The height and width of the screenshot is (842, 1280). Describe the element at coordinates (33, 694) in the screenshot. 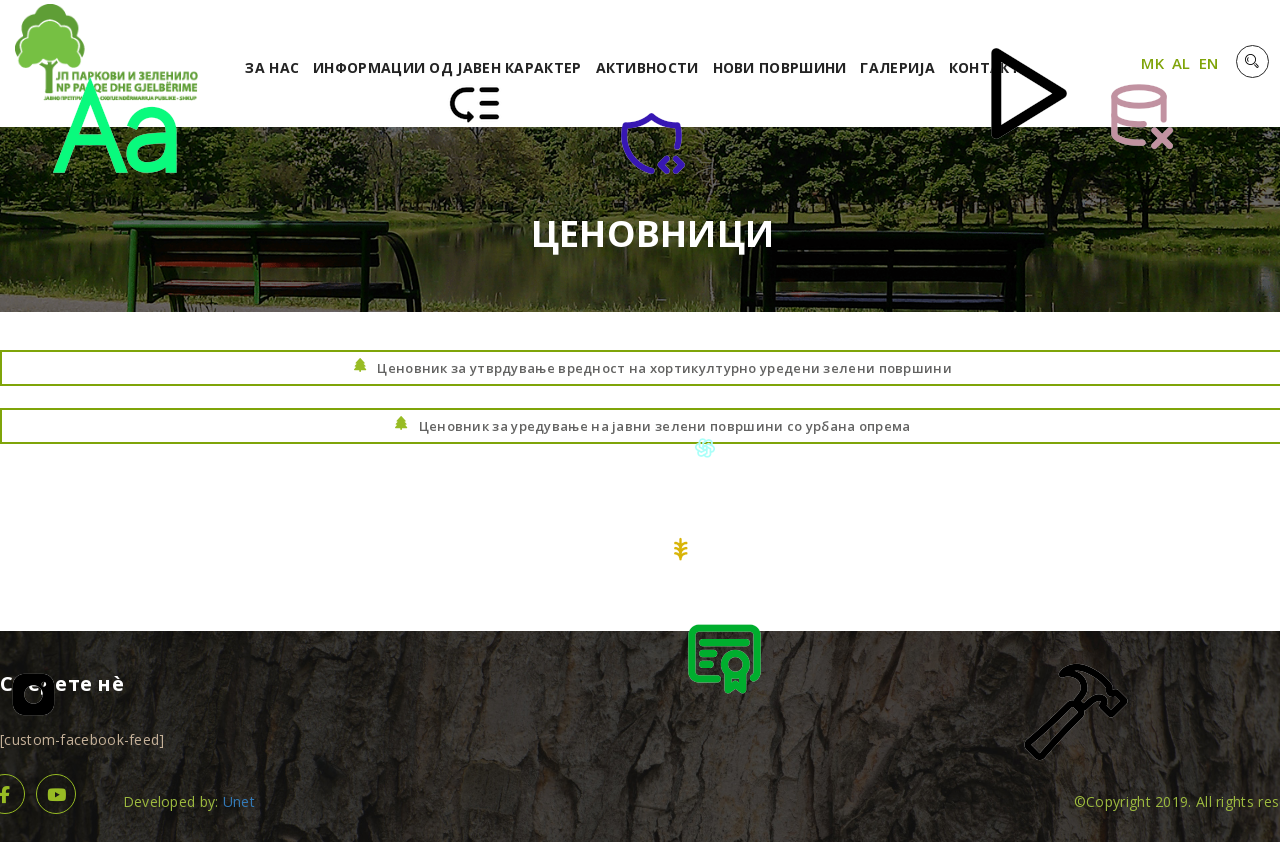

I see `open instagram app` at that location.